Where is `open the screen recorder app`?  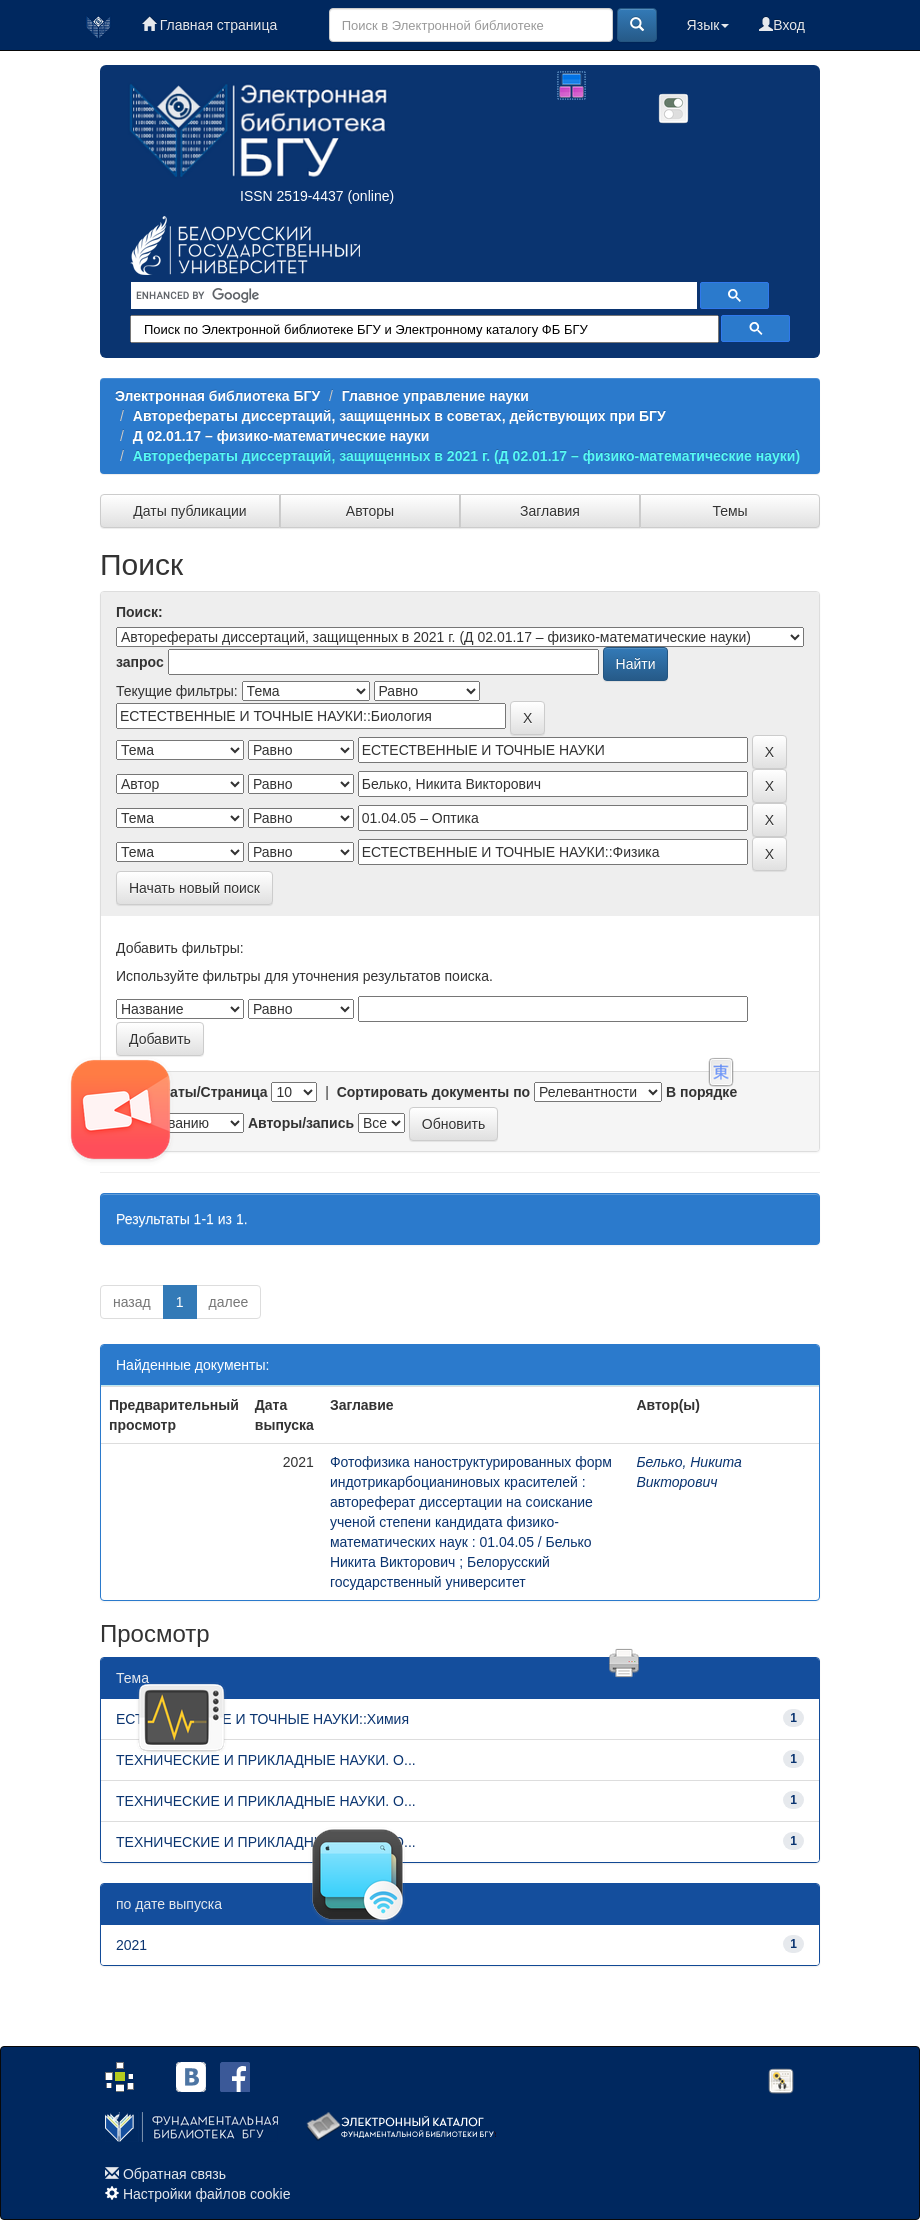 open the screen recorder app is located at coordinates (120, 1109).